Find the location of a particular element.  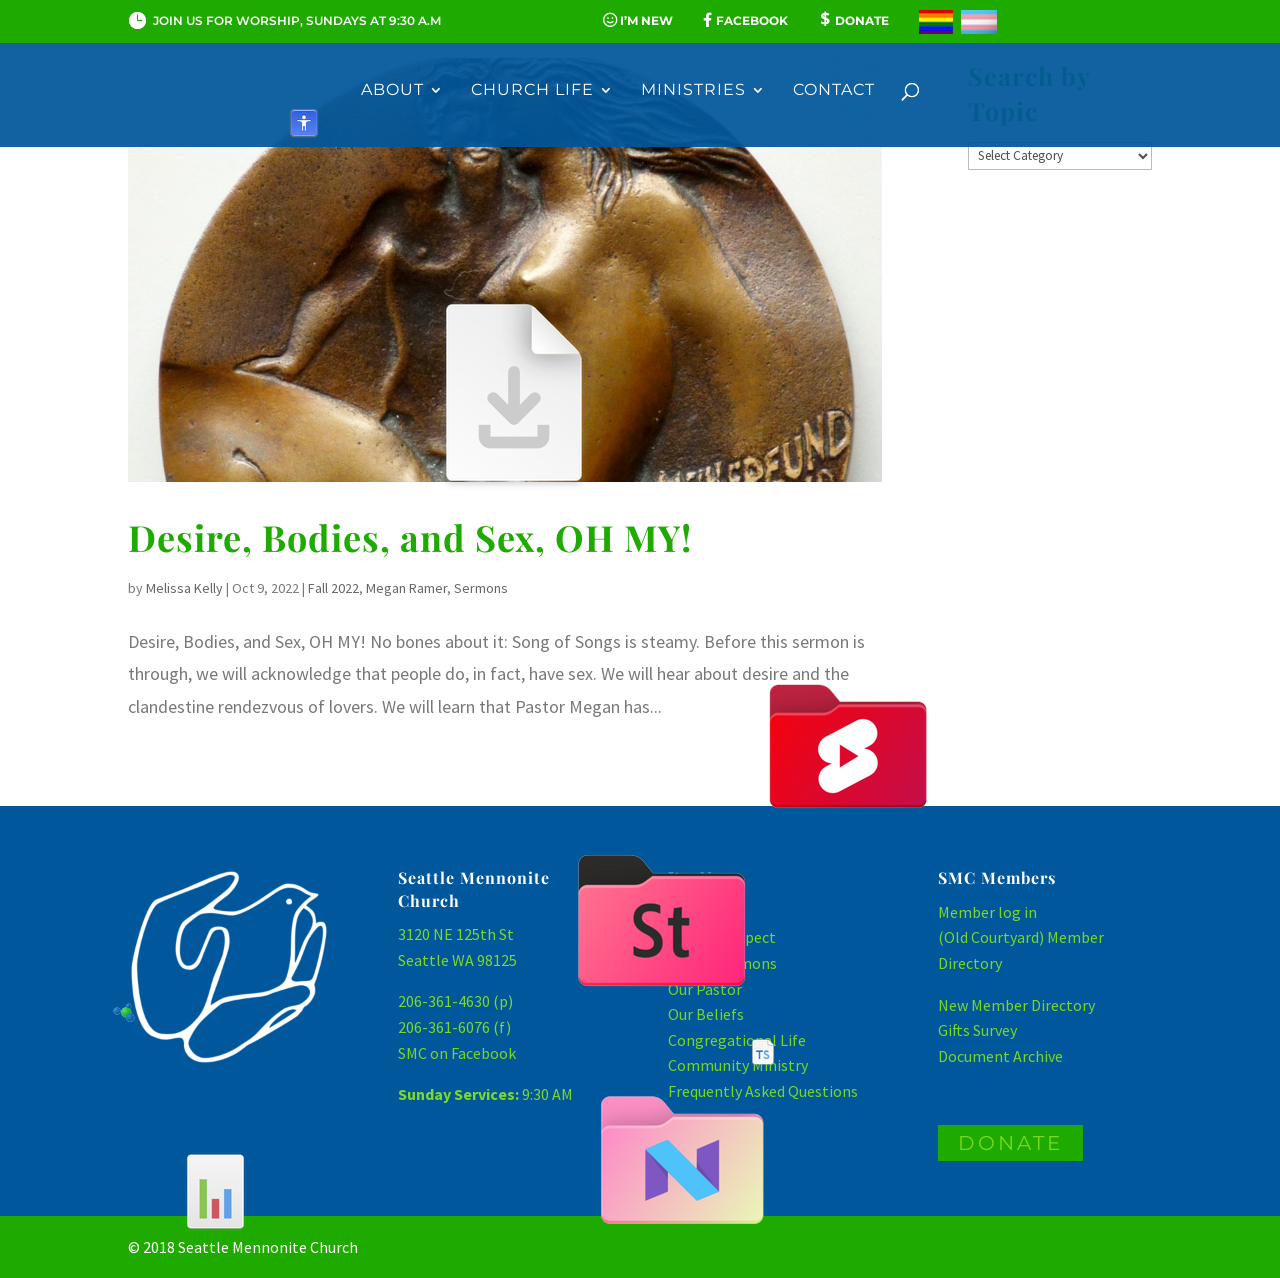

indicates file or folder is shared with homegroup network is located at coordinates (124, 1013).